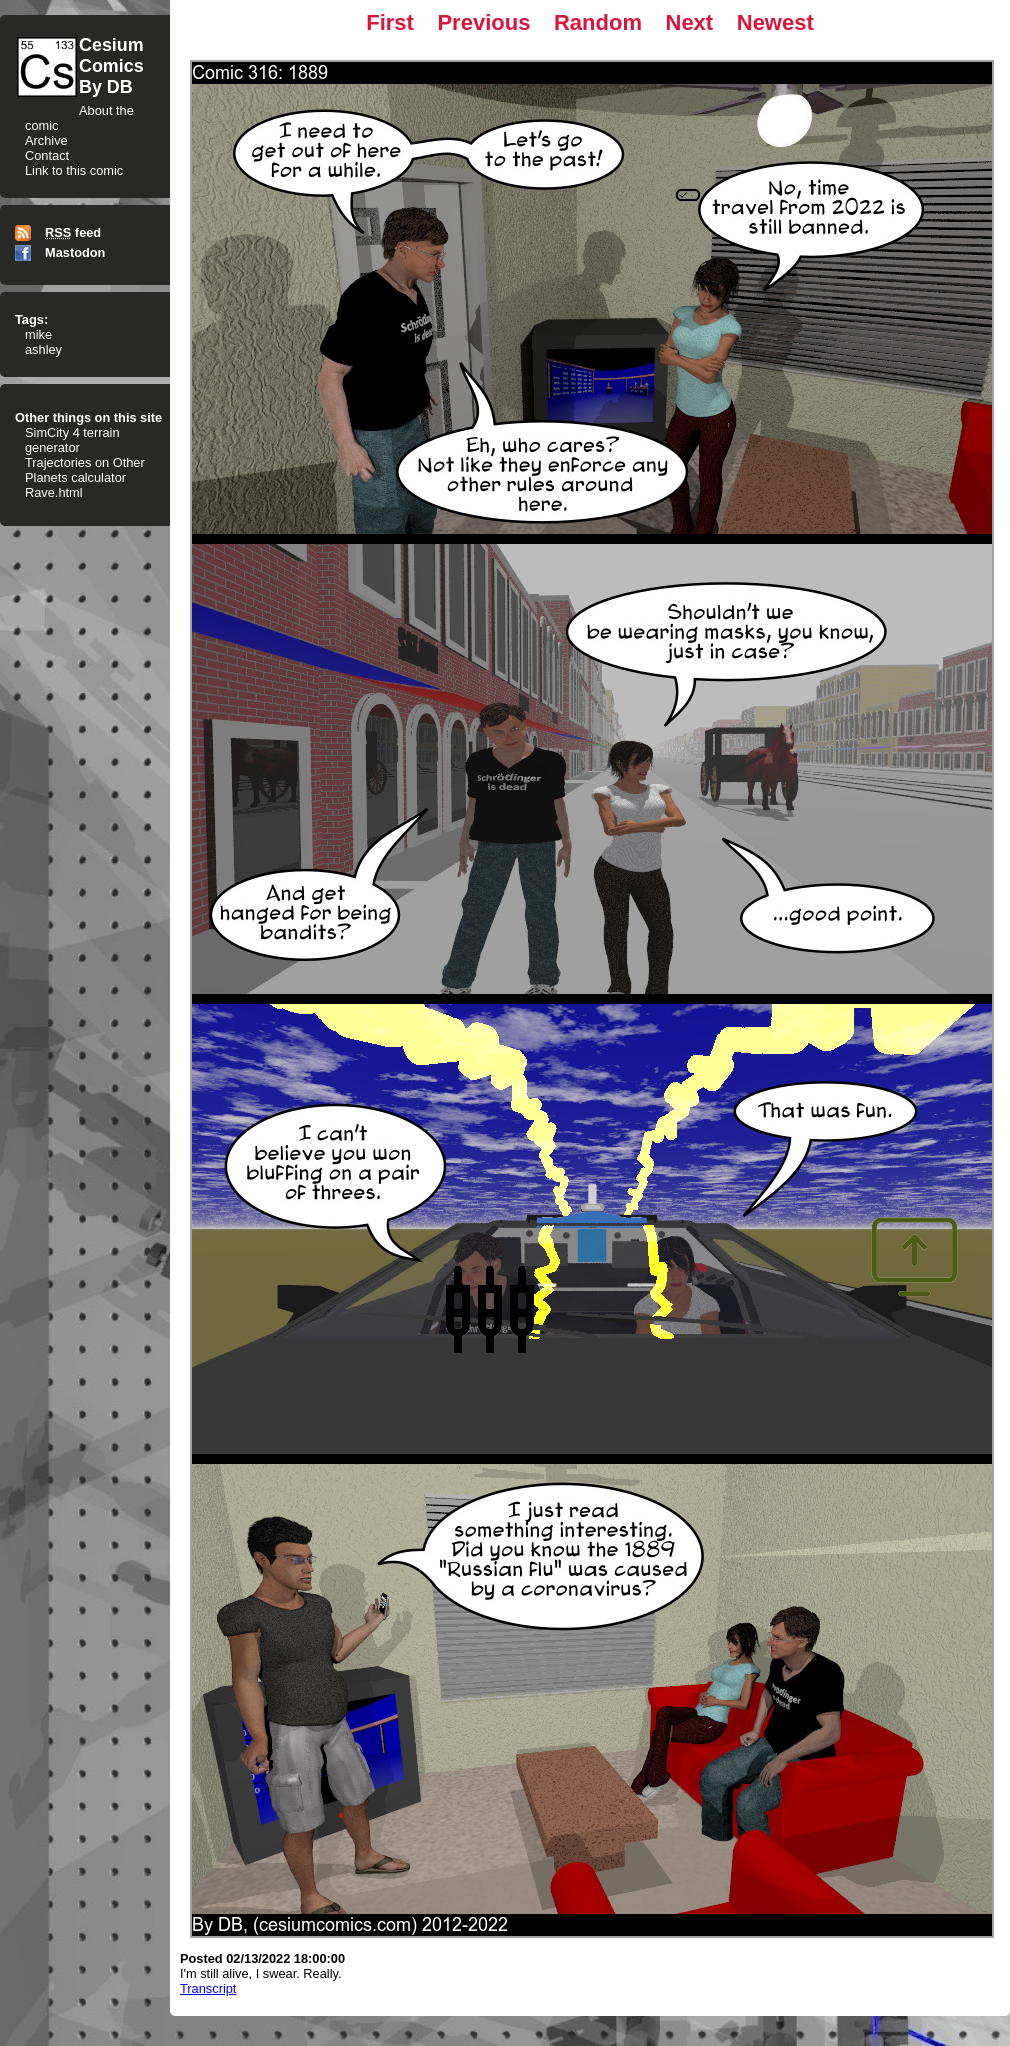 This screenshot has height=2046, width=1010. Describe the element at coordinates (914, 1253) in the screenshot. I see `upload file to display or screen` at that location.